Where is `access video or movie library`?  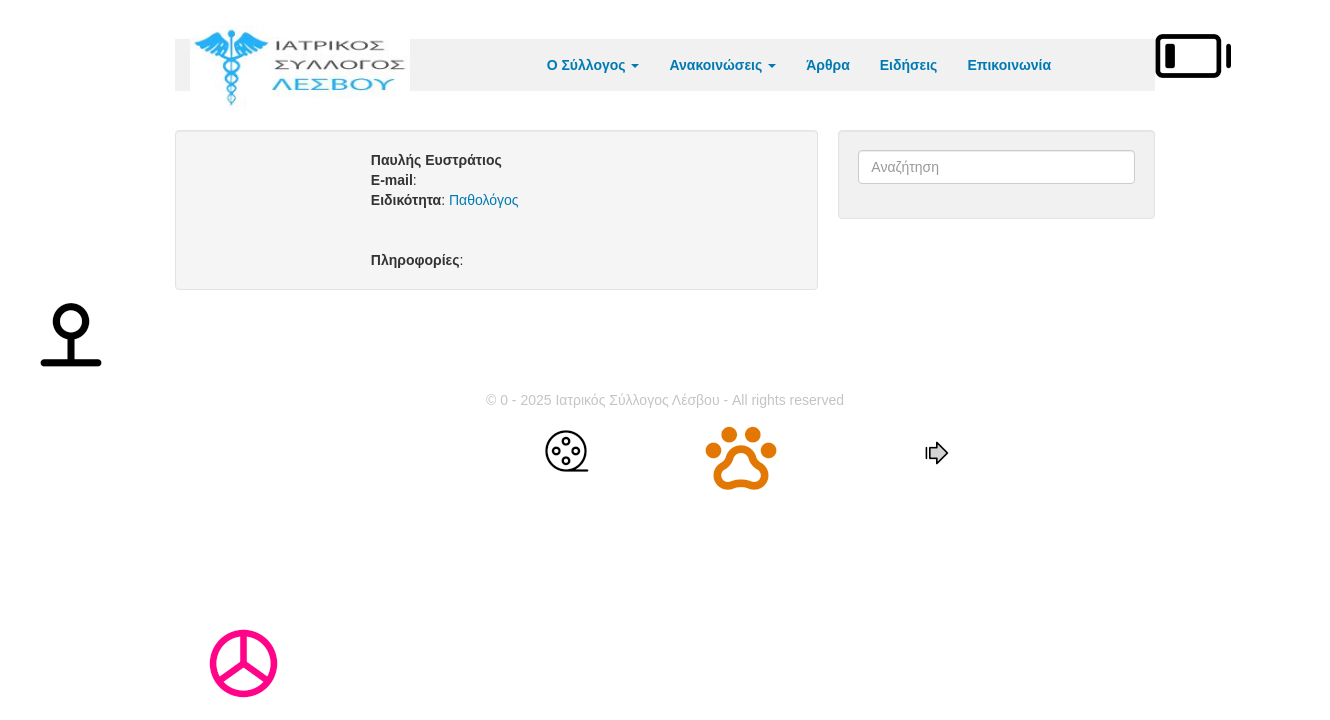
access video or movie library is located at coordinates (566, 451).